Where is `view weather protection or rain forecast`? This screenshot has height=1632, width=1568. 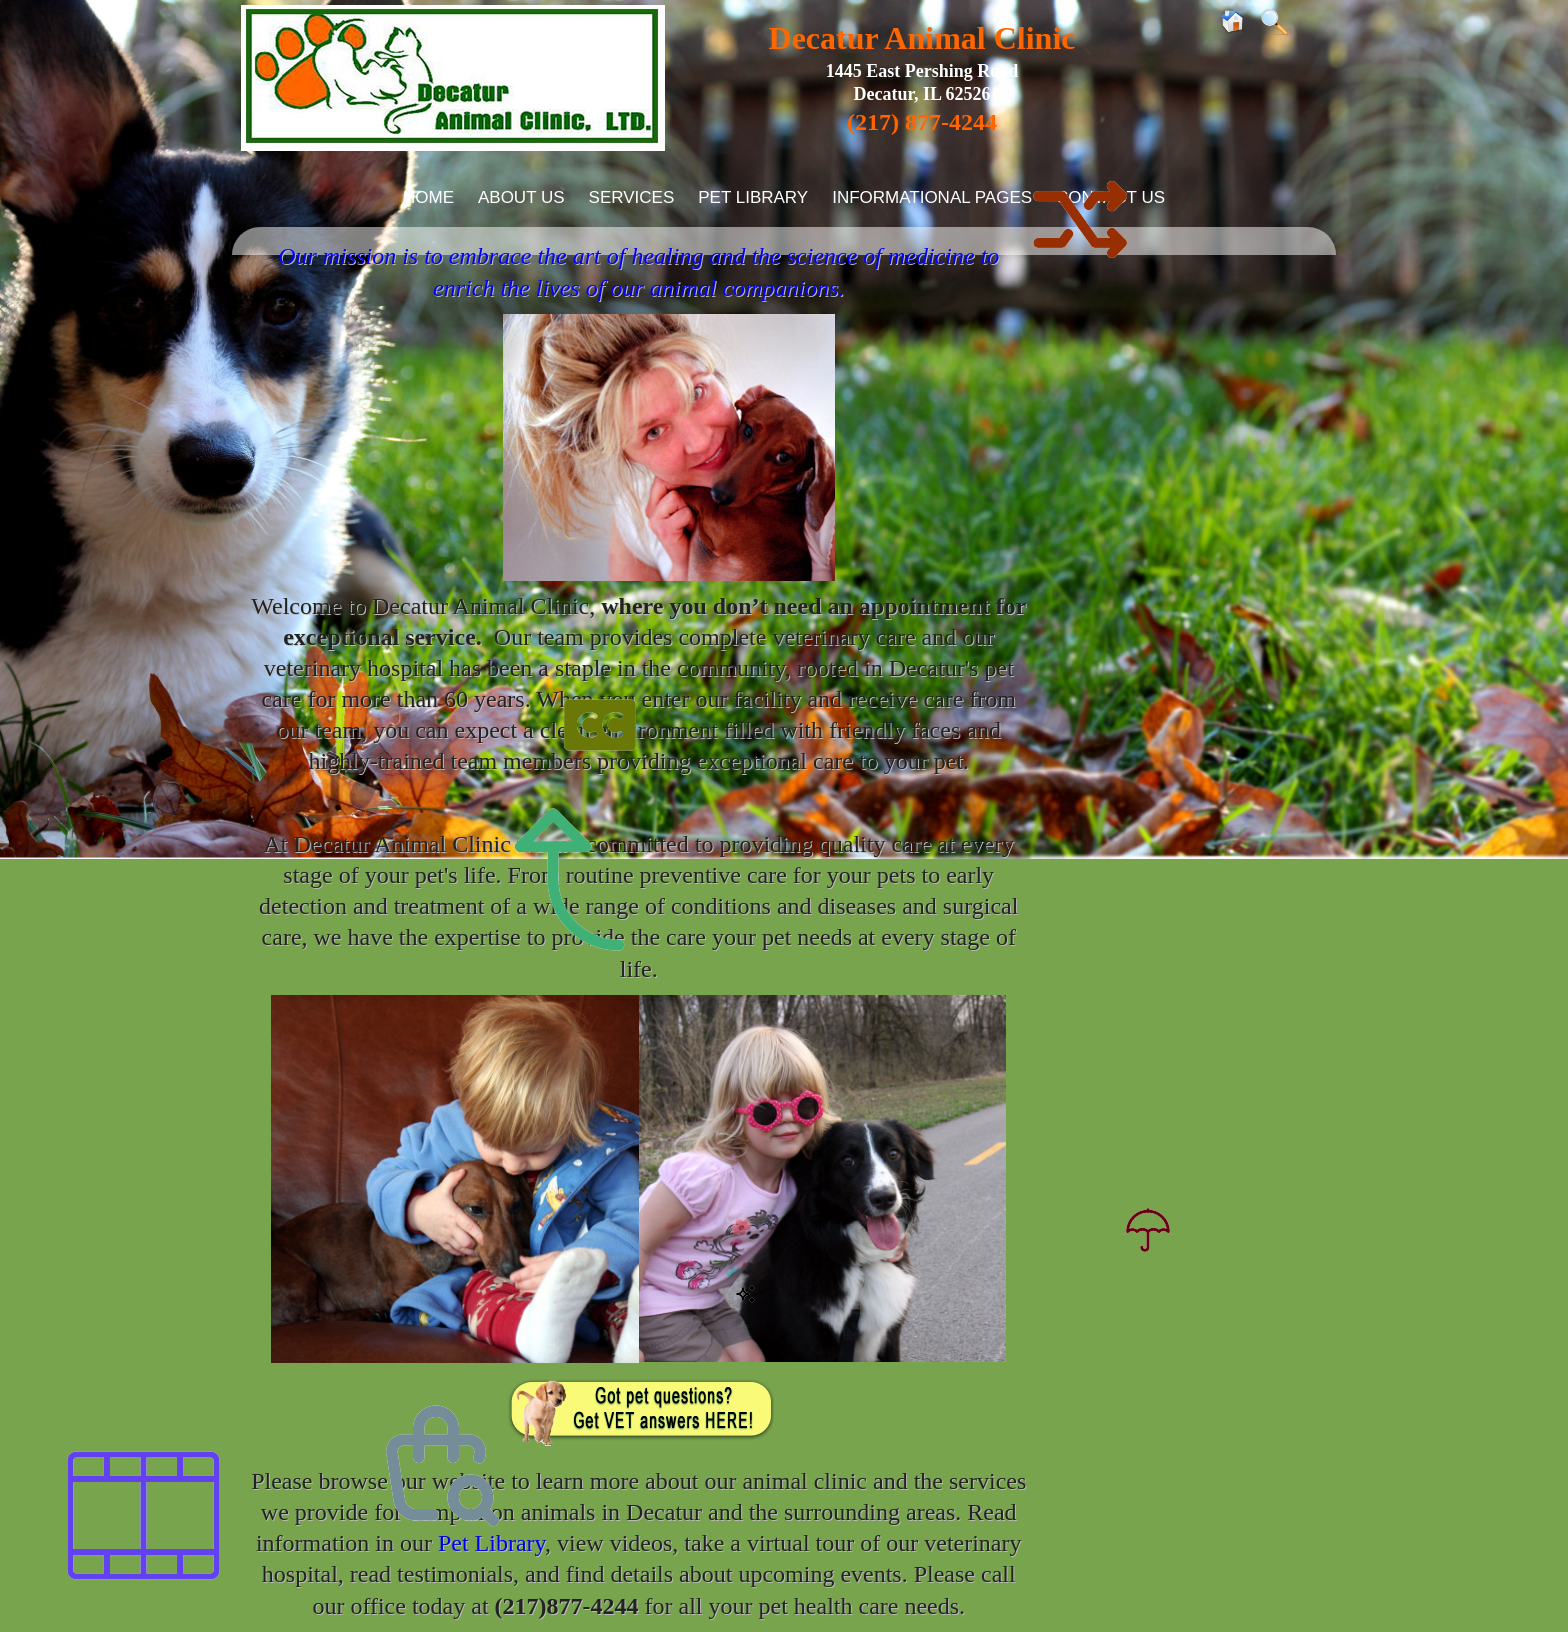
view weather protection or rain forecast is located at coordinates (1148, 1230).